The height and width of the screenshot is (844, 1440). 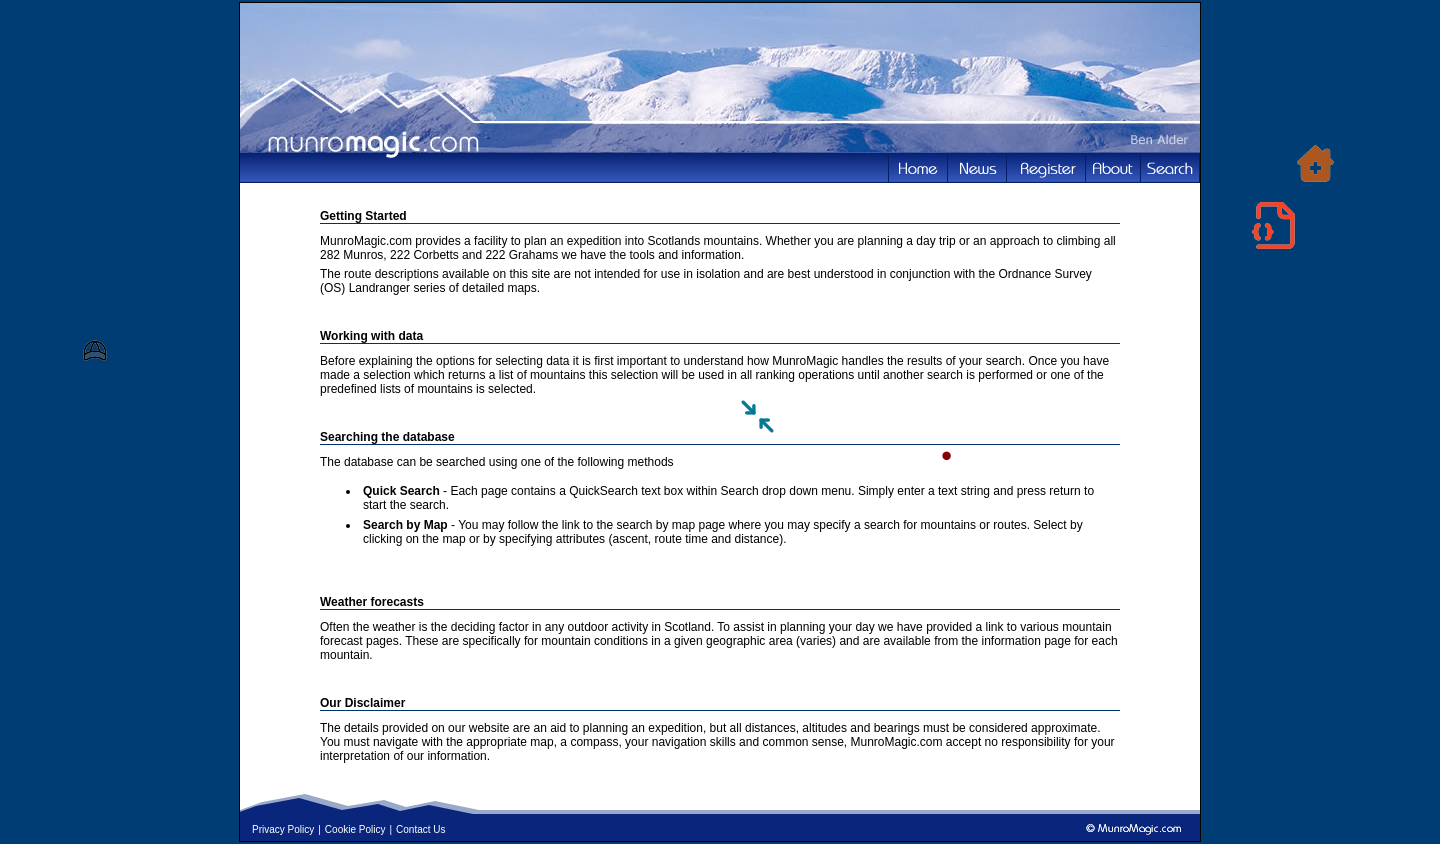 What do you see at coordinates (989, 421) in the screenshot?
I see `no signal or connection unavailable` at bounding box center [989, 421].